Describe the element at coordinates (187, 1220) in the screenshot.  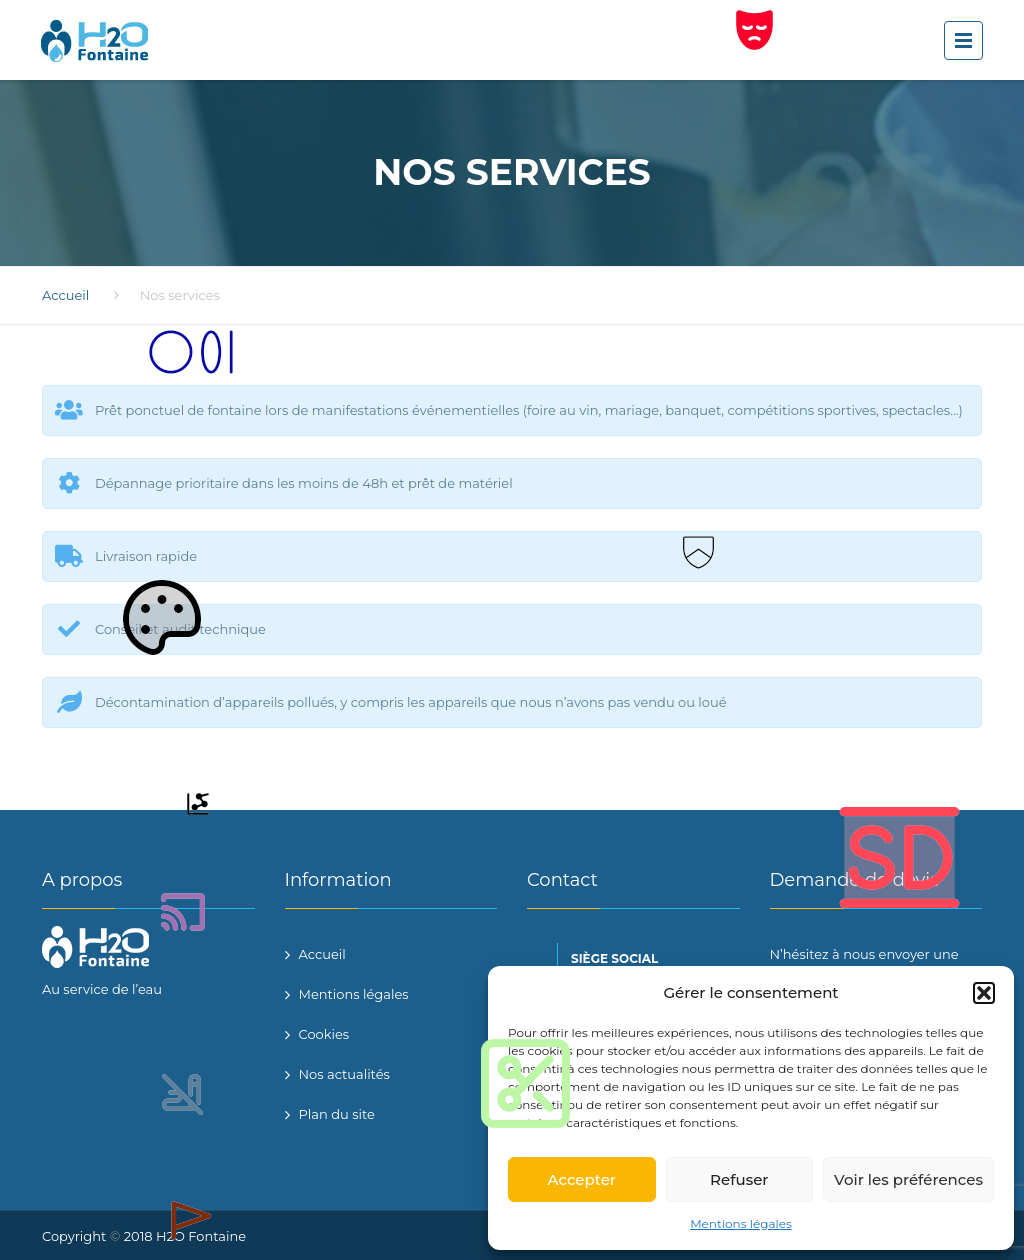
I see `flag or mark an important item` at that location.